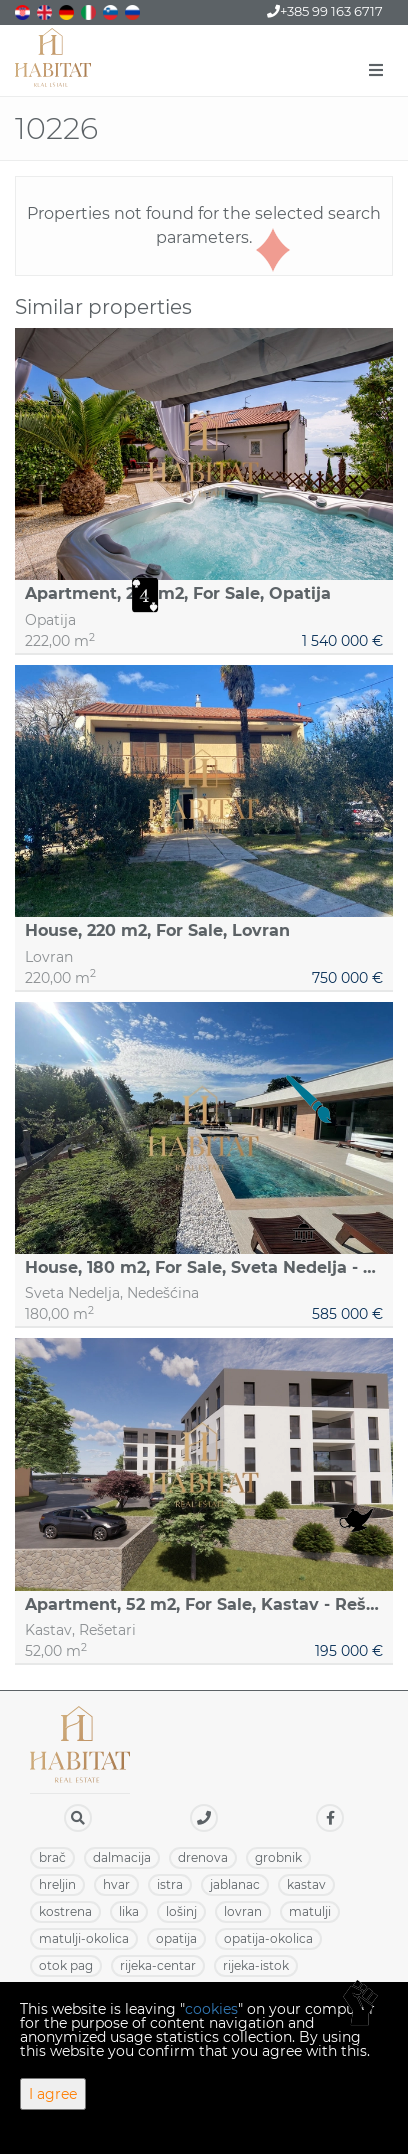 The image size is (408, 2154). I want to click on activate tornado stomp attack, so click(56, 398).